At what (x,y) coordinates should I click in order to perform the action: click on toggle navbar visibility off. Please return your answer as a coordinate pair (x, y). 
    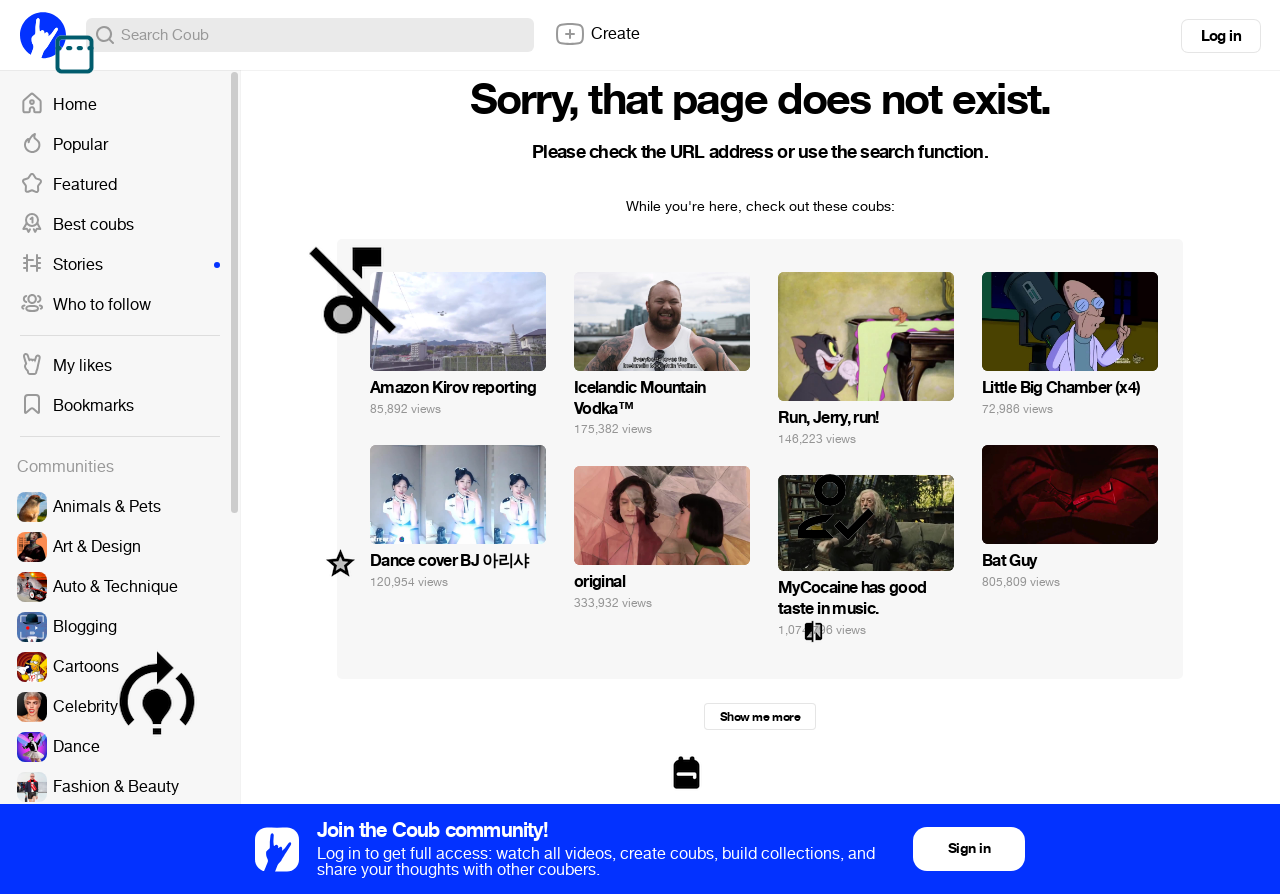
    Looking at the image, I should click on (74, 54).